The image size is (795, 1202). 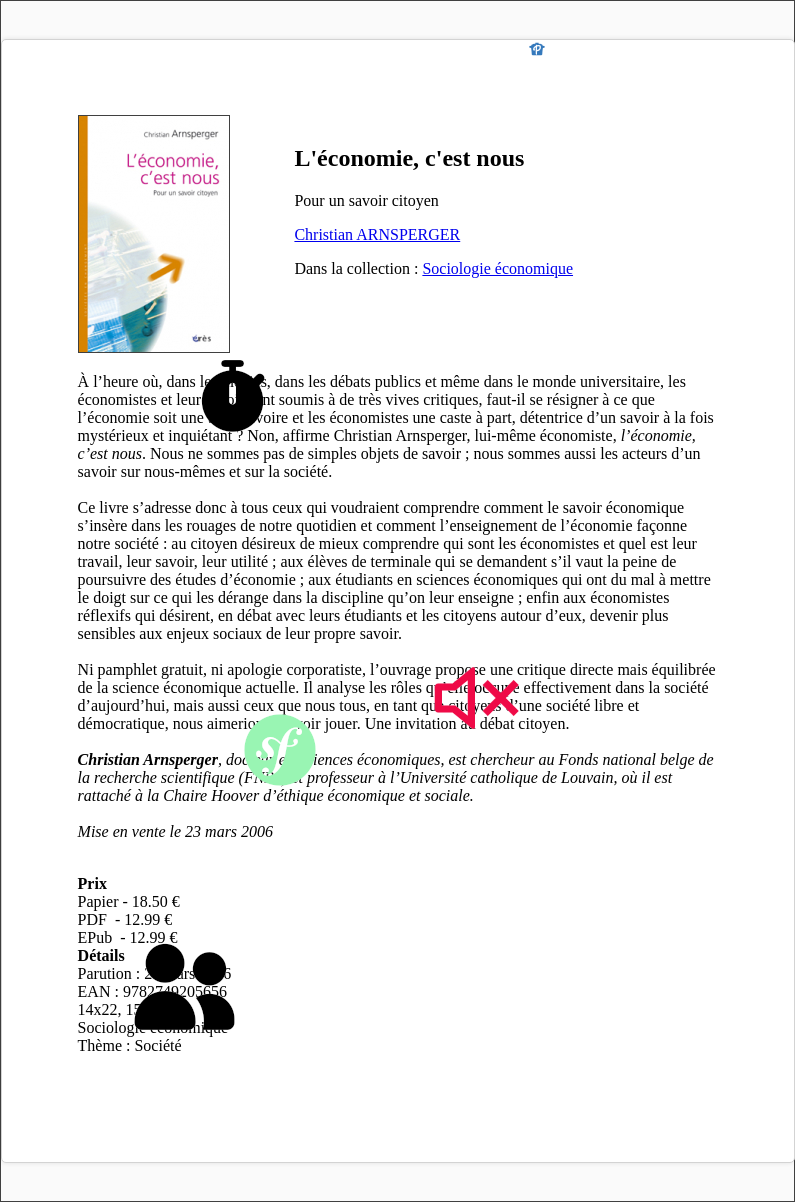 I want to click on open the palfed app or service, so click(x=537, y=49).